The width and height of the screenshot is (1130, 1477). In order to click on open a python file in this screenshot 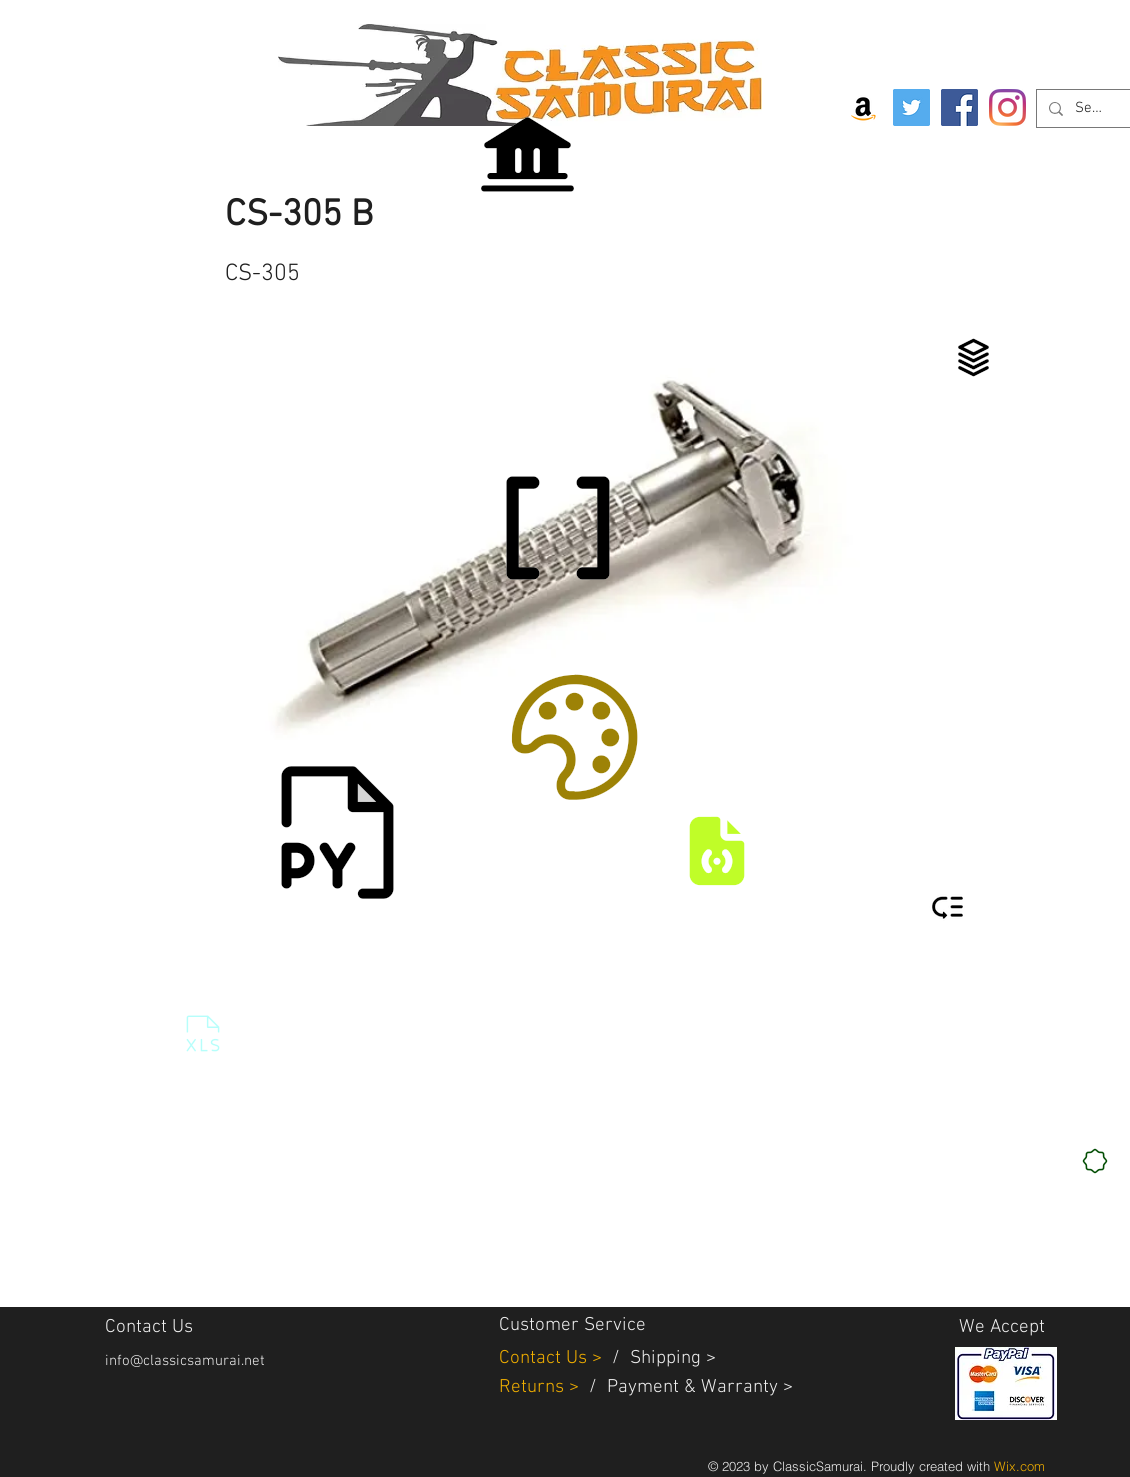, I will do `click(337, 832)`.